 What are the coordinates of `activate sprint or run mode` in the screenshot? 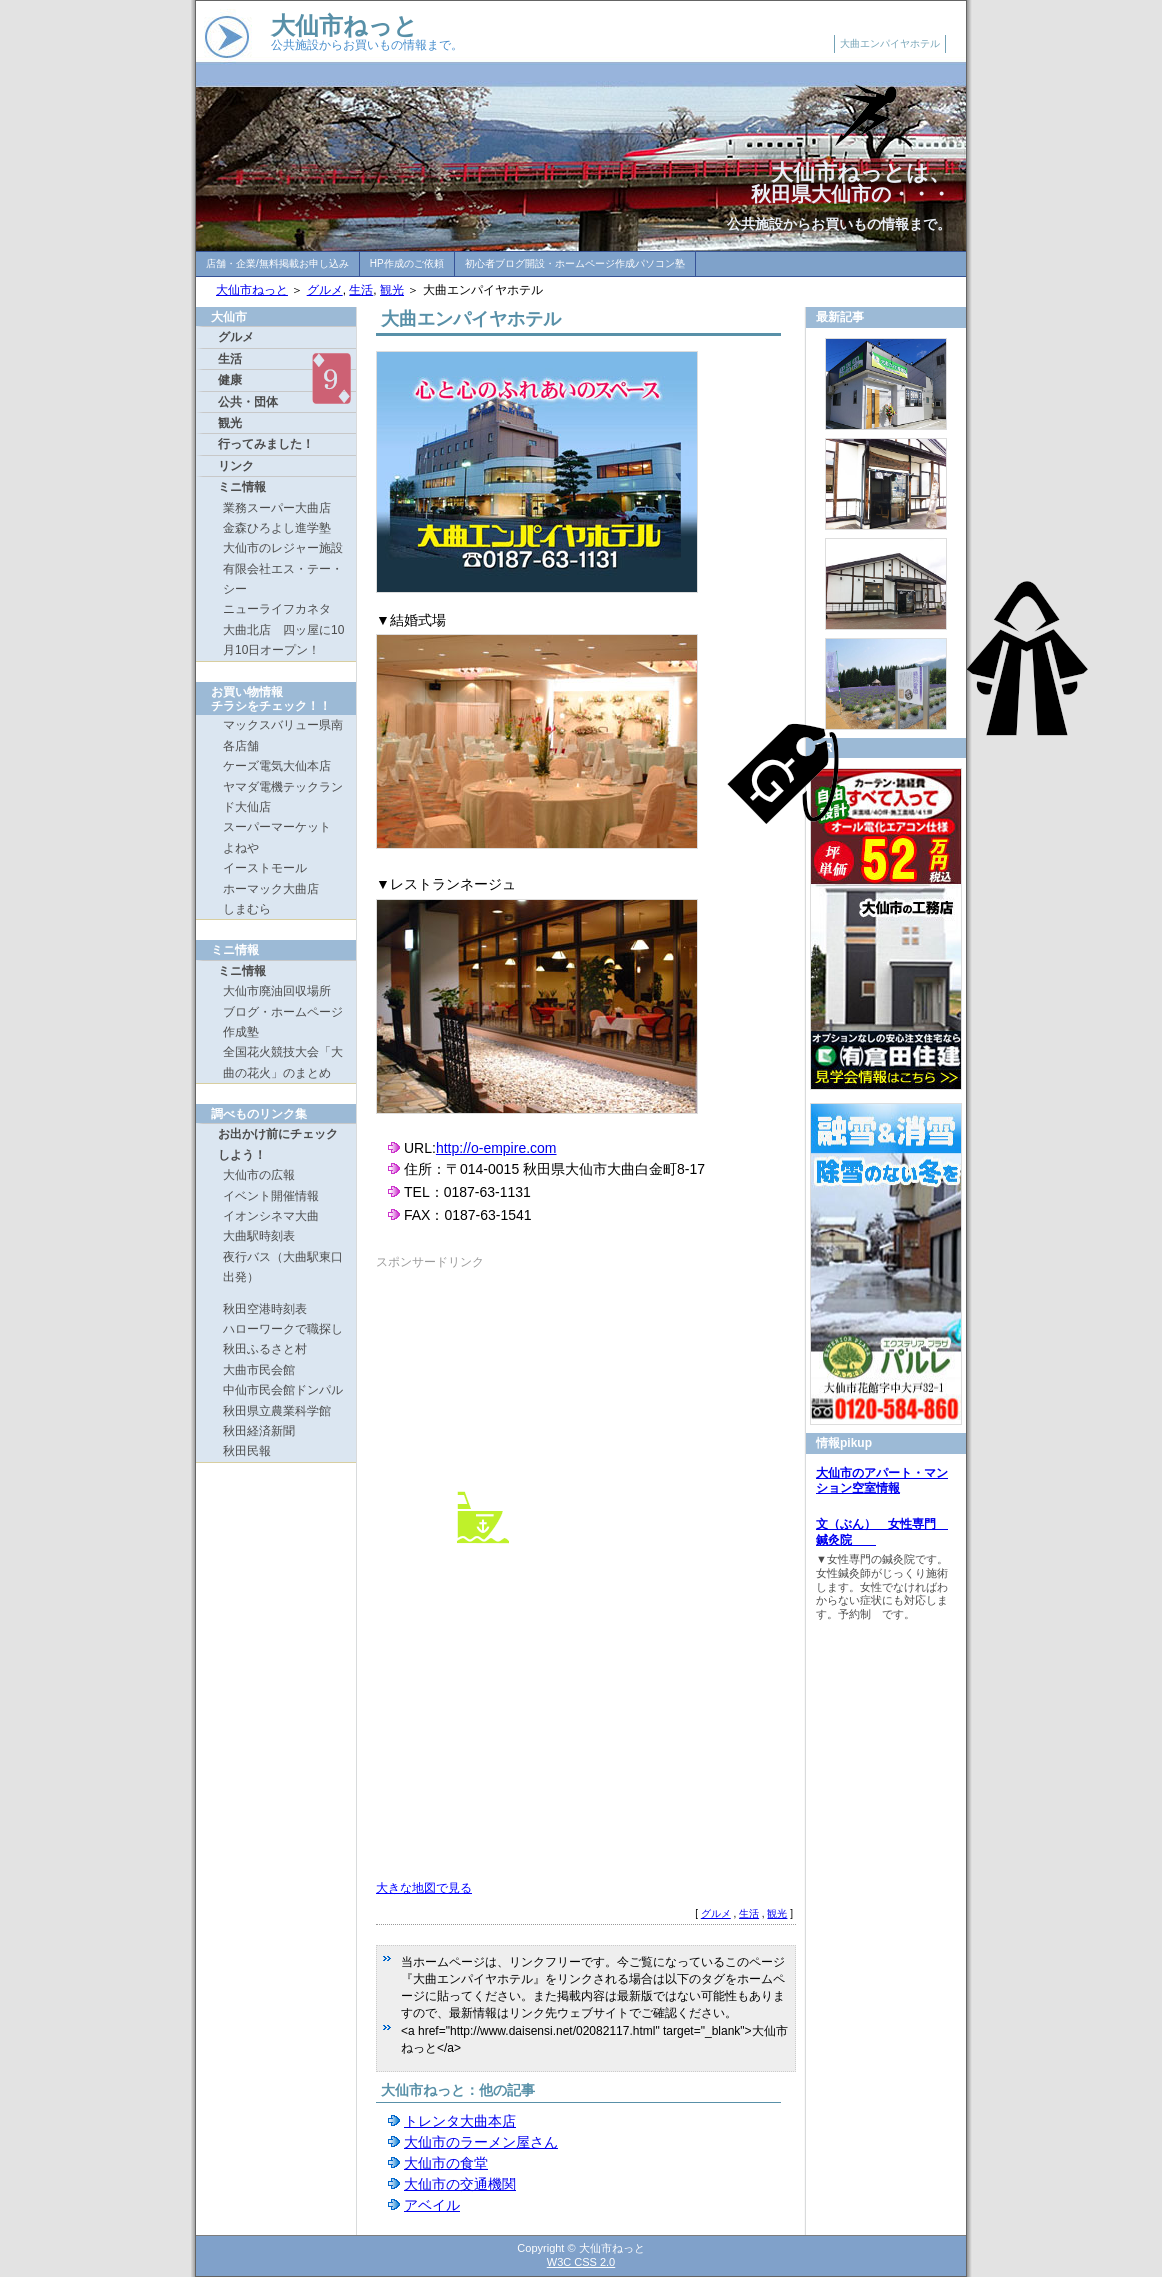 It's located at (865, 115).